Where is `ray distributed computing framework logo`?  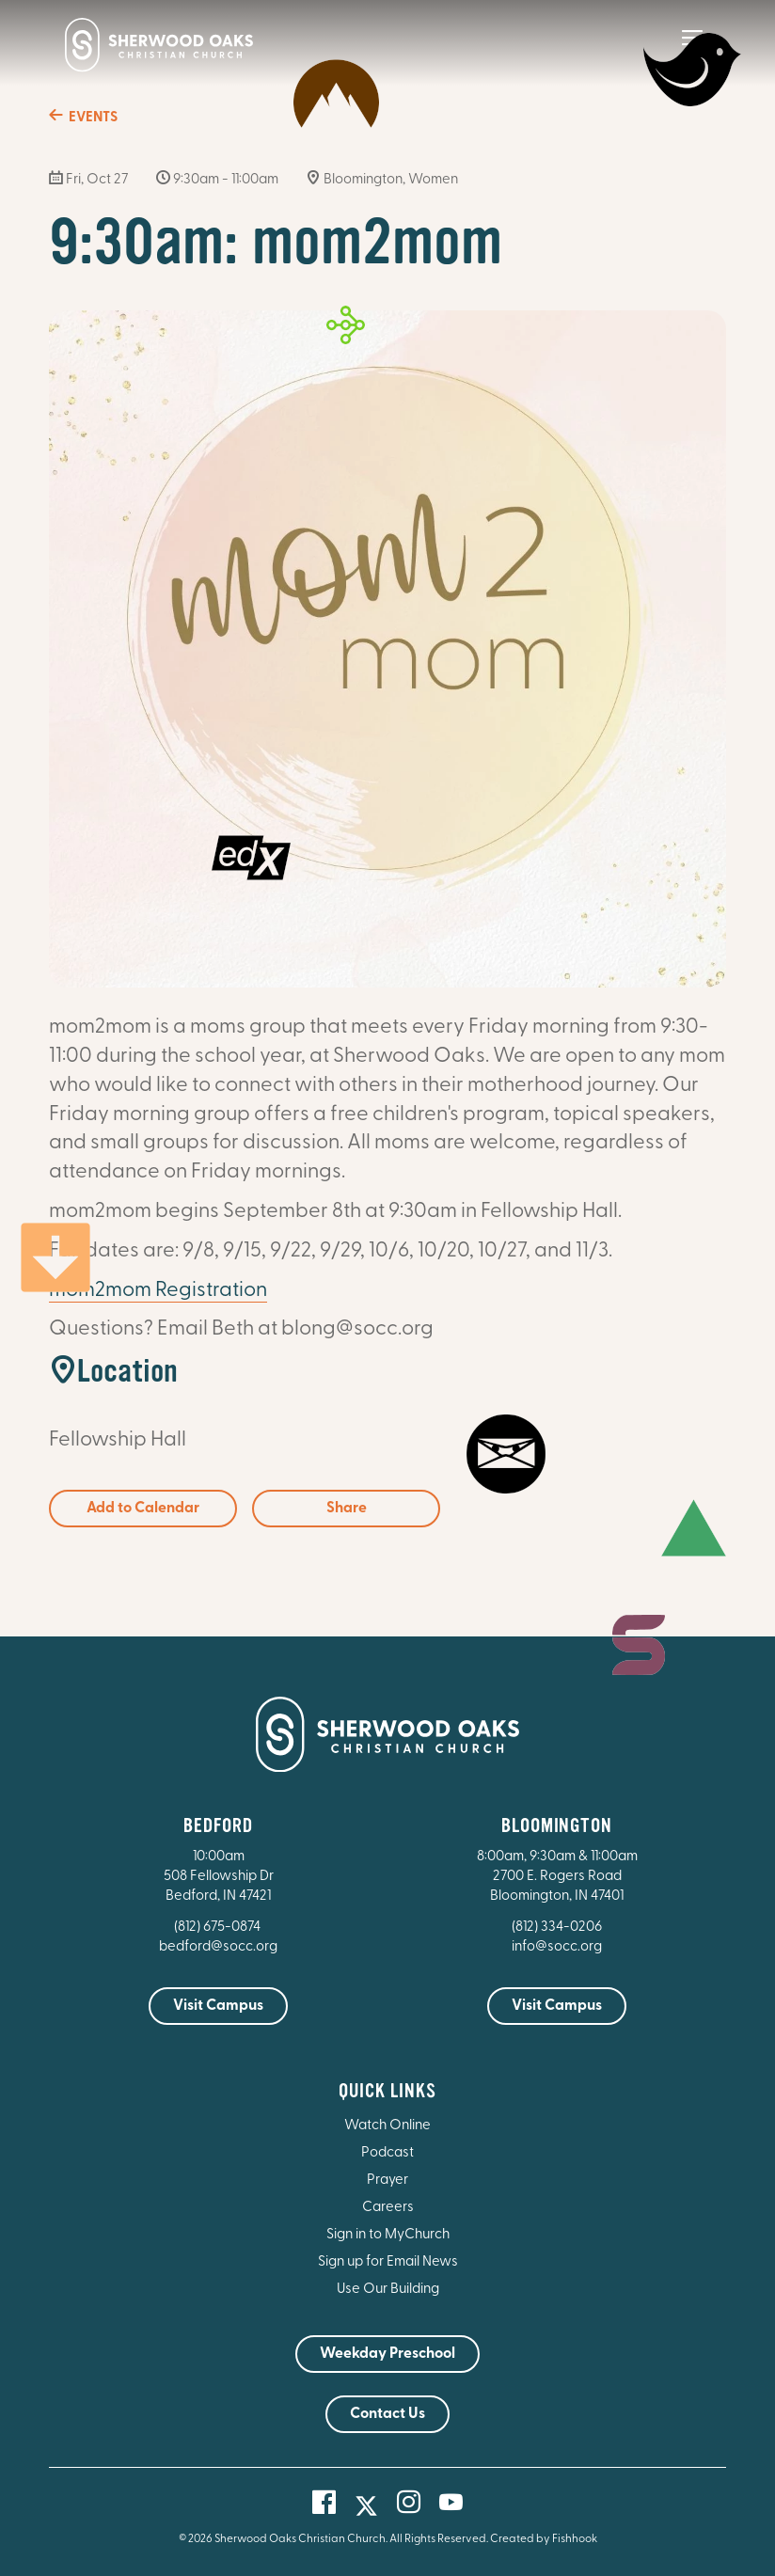 ray distributed computing framework logo is located at coordinates (345, 324).